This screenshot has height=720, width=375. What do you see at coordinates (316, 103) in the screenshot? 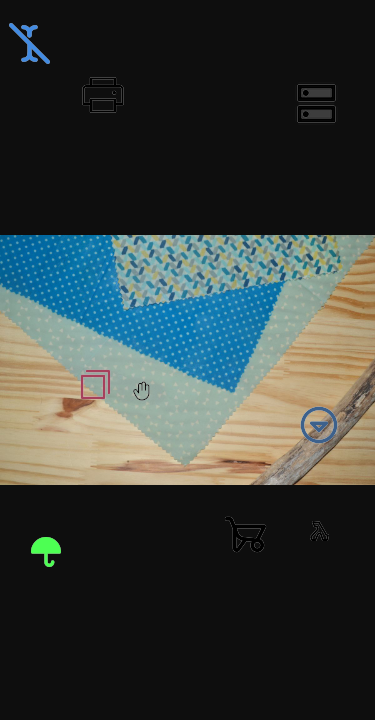
I see `access server or DNS settings` at bounding box center [316, 103].